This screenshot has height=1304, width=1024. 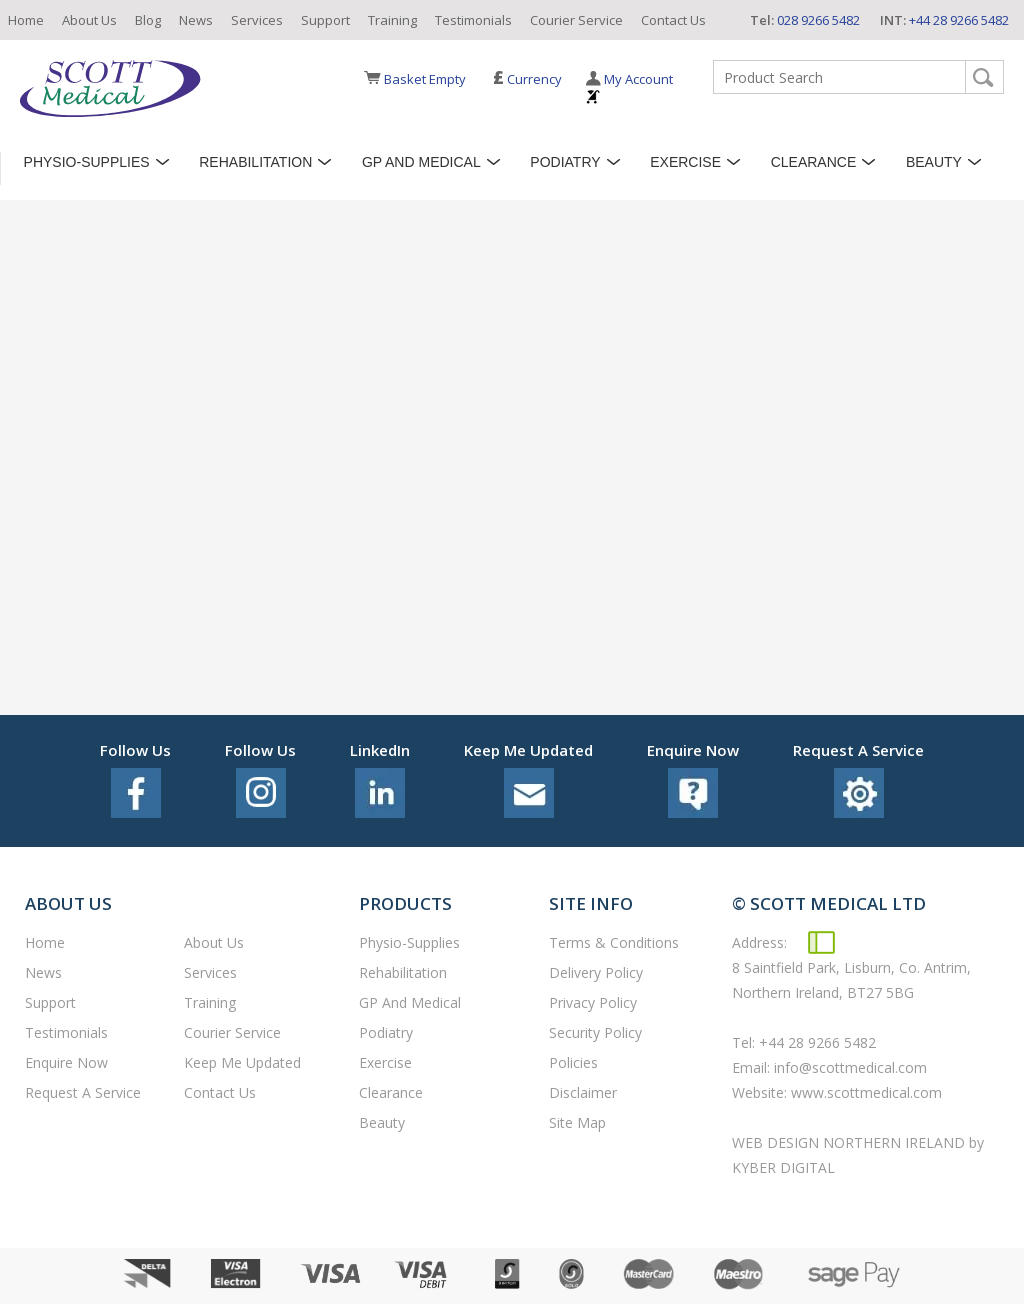 I want to click on indicates stroller-friendly or family amenities available, so click(x=592, y=96).